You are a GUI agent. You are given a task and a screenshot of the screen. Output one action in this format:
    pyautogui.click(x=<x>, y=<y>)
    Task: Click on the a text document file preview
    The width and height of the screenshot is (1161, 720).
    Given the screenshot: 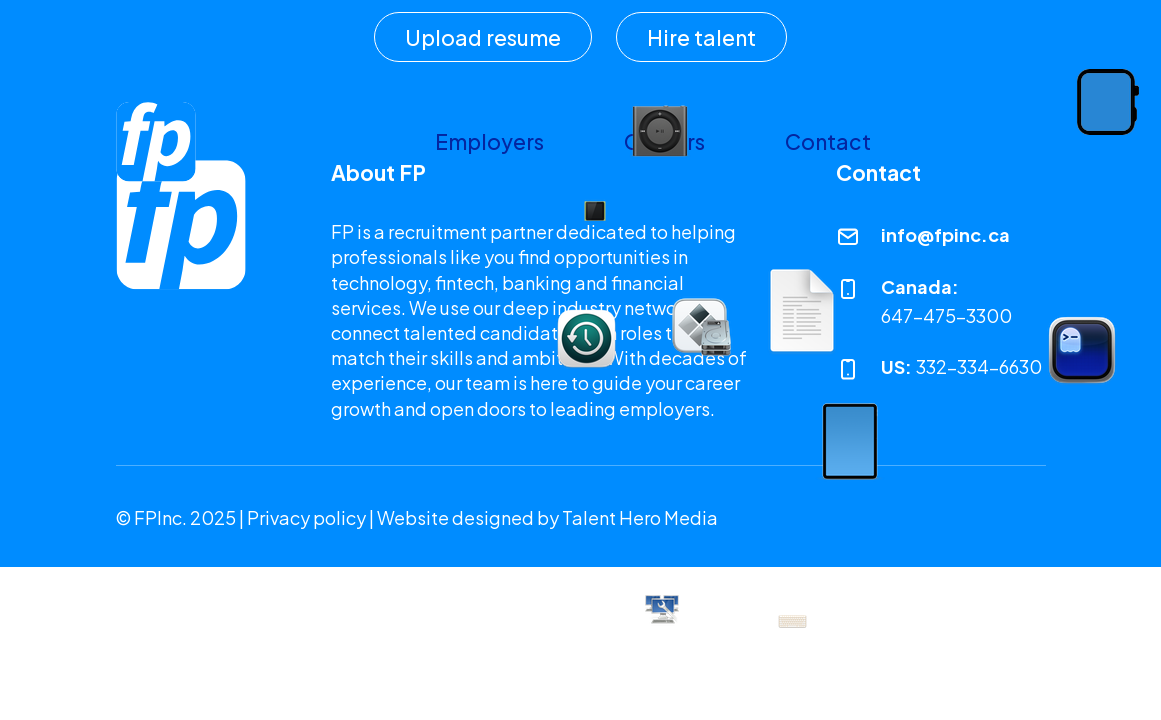 What is the action you would take?
    pyautogui.click(x=802, y=312)
    